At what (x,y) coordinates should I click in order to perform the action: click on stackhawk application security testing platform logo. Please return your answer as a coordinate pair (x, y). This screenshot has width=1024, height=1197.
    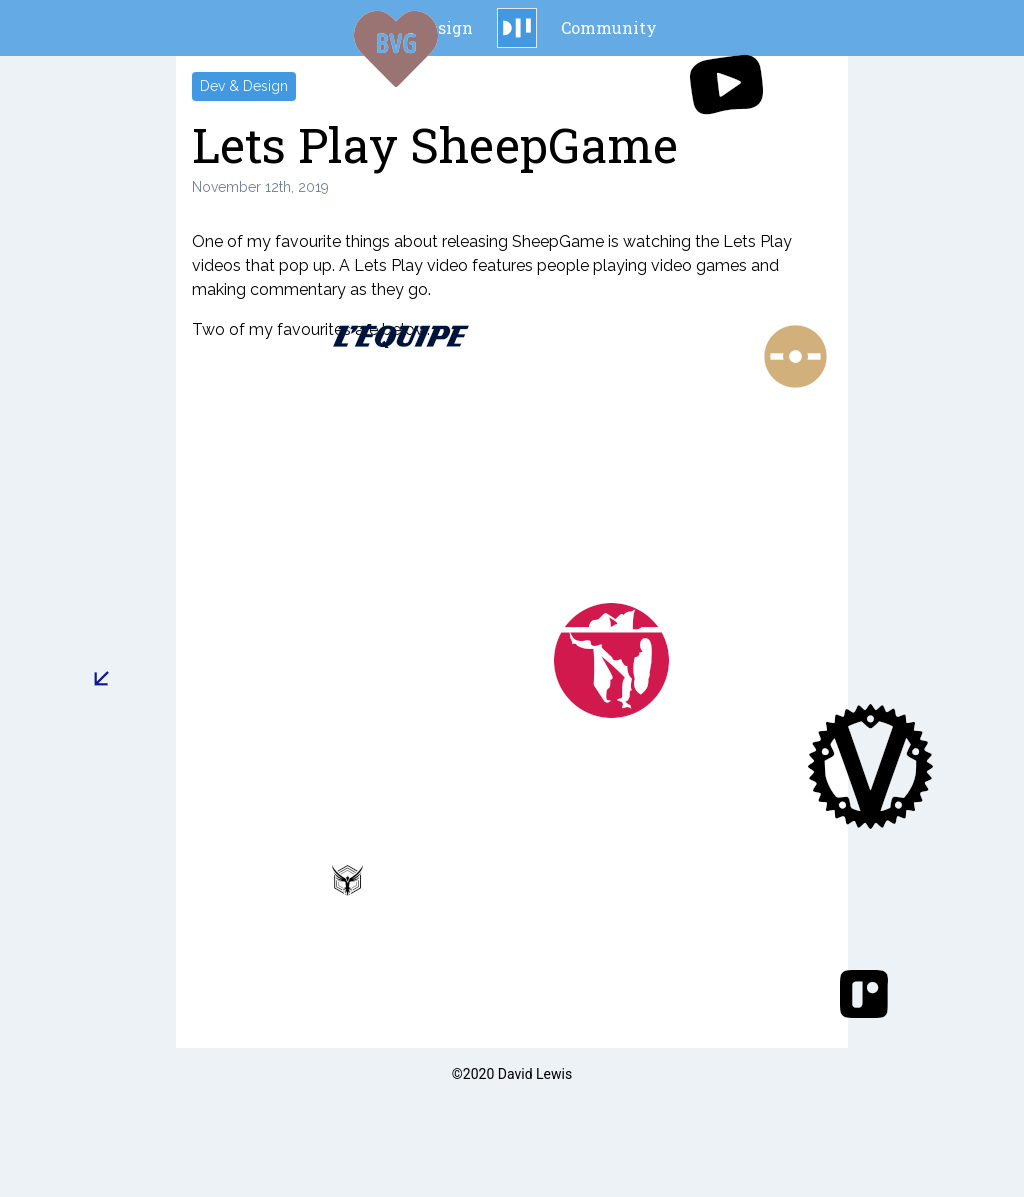
    Looking at the image, I should click on (347, 880).